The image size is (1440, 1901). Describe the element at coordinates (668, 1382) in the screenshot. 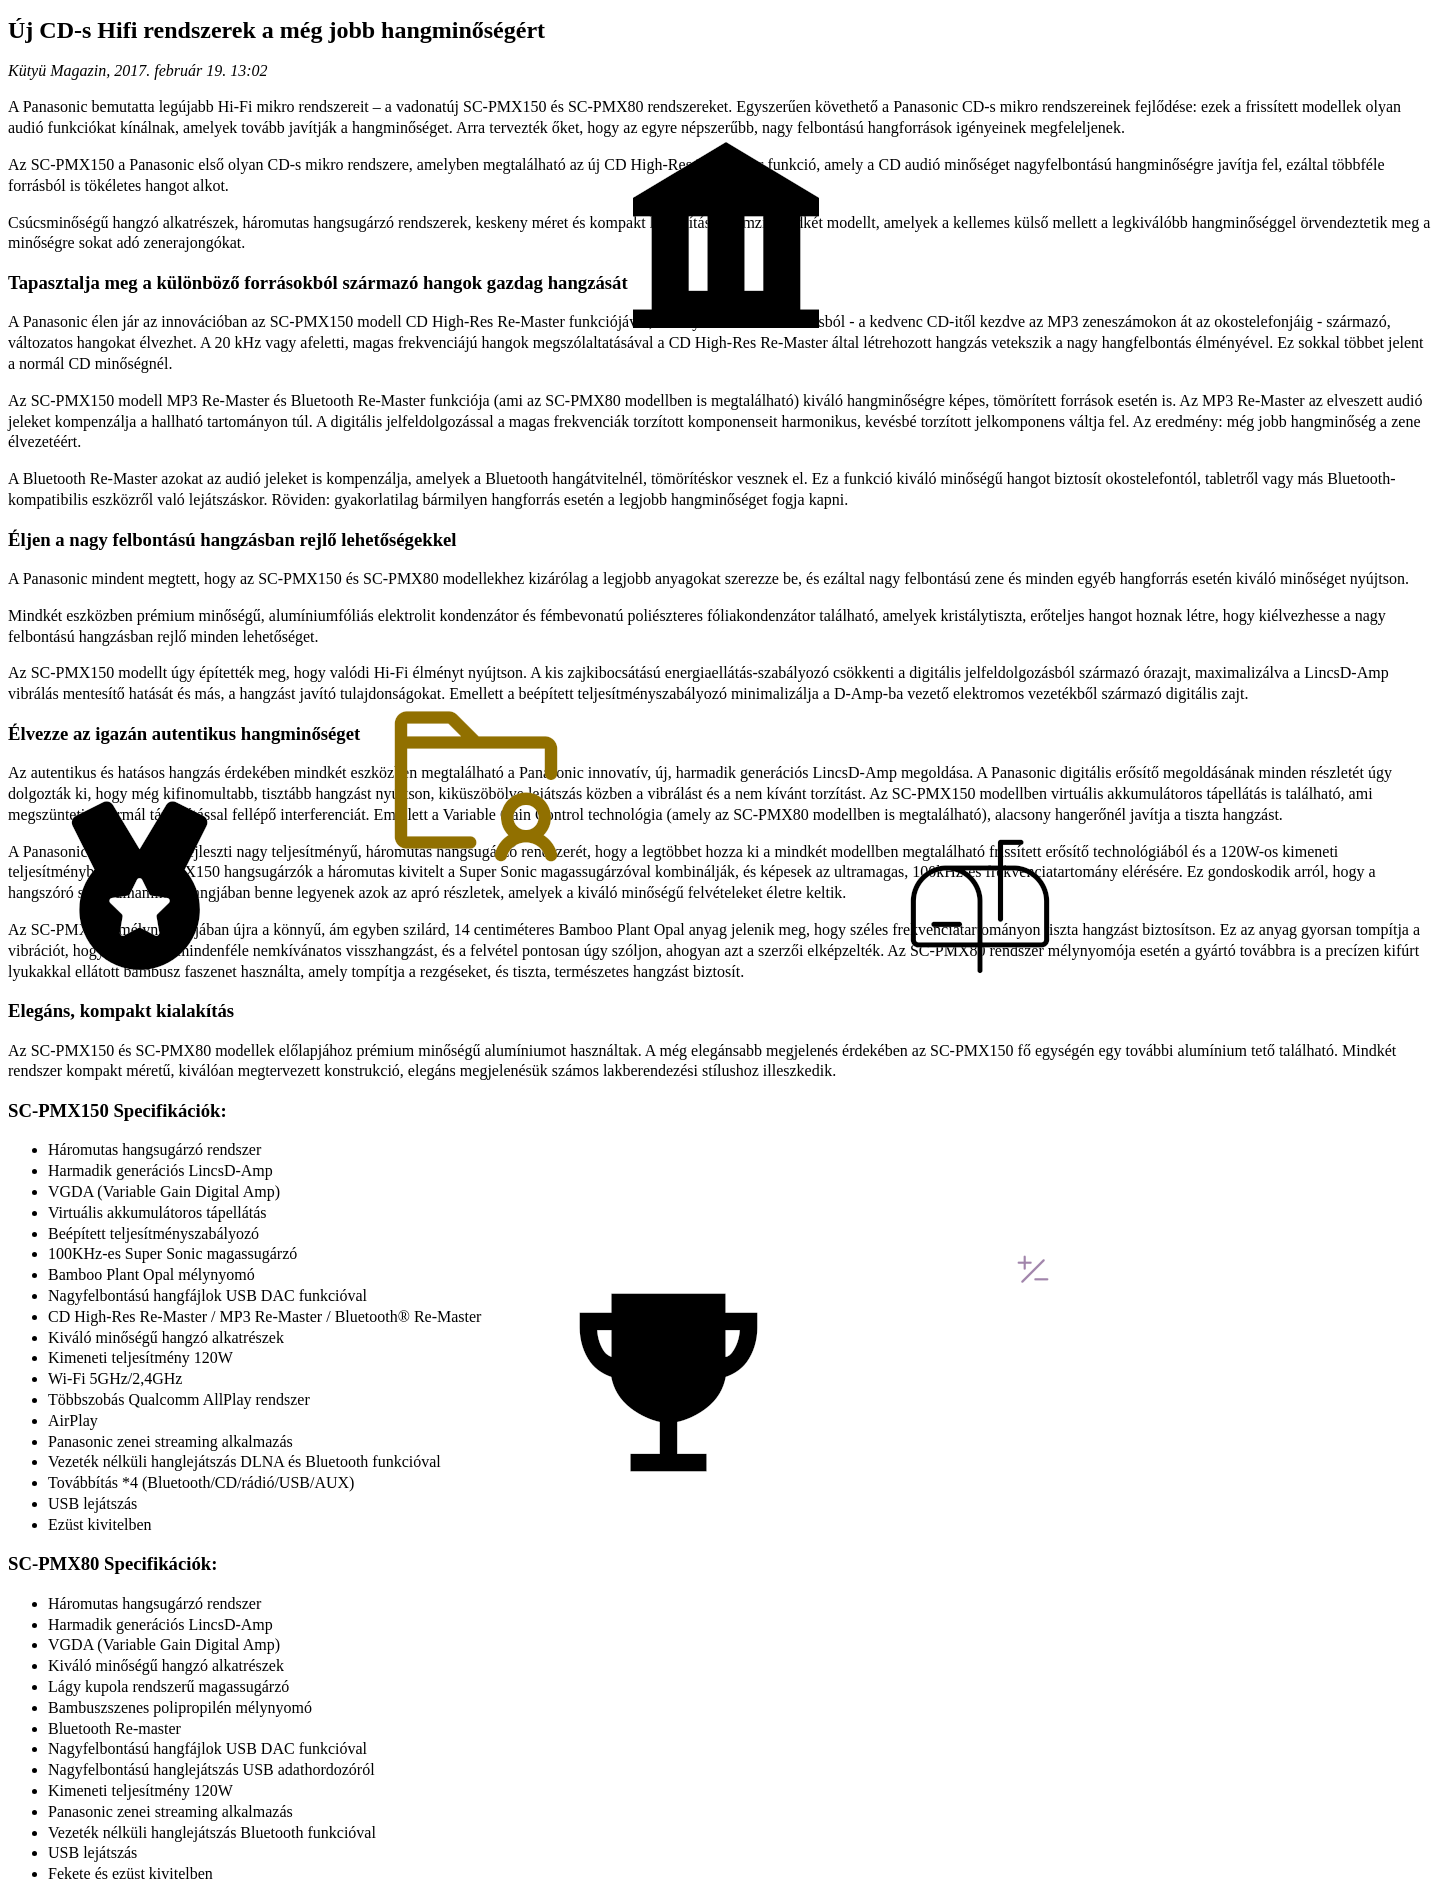

I see `view your achievements or awards` at that location.